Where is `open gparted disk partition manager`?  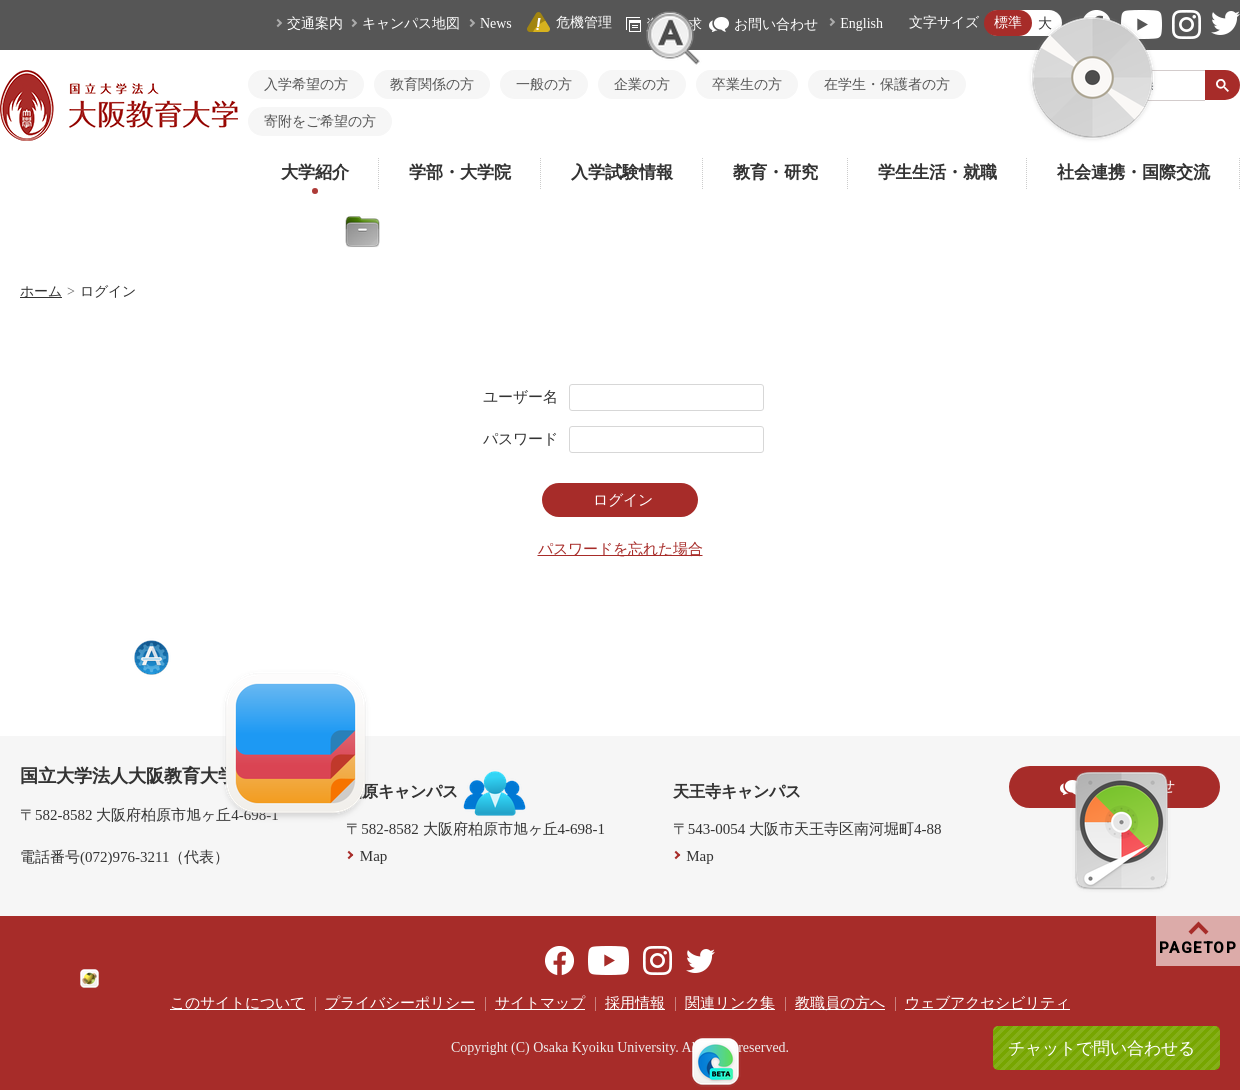
open gparted disk partition manager is located at coordinates (1121, 830).